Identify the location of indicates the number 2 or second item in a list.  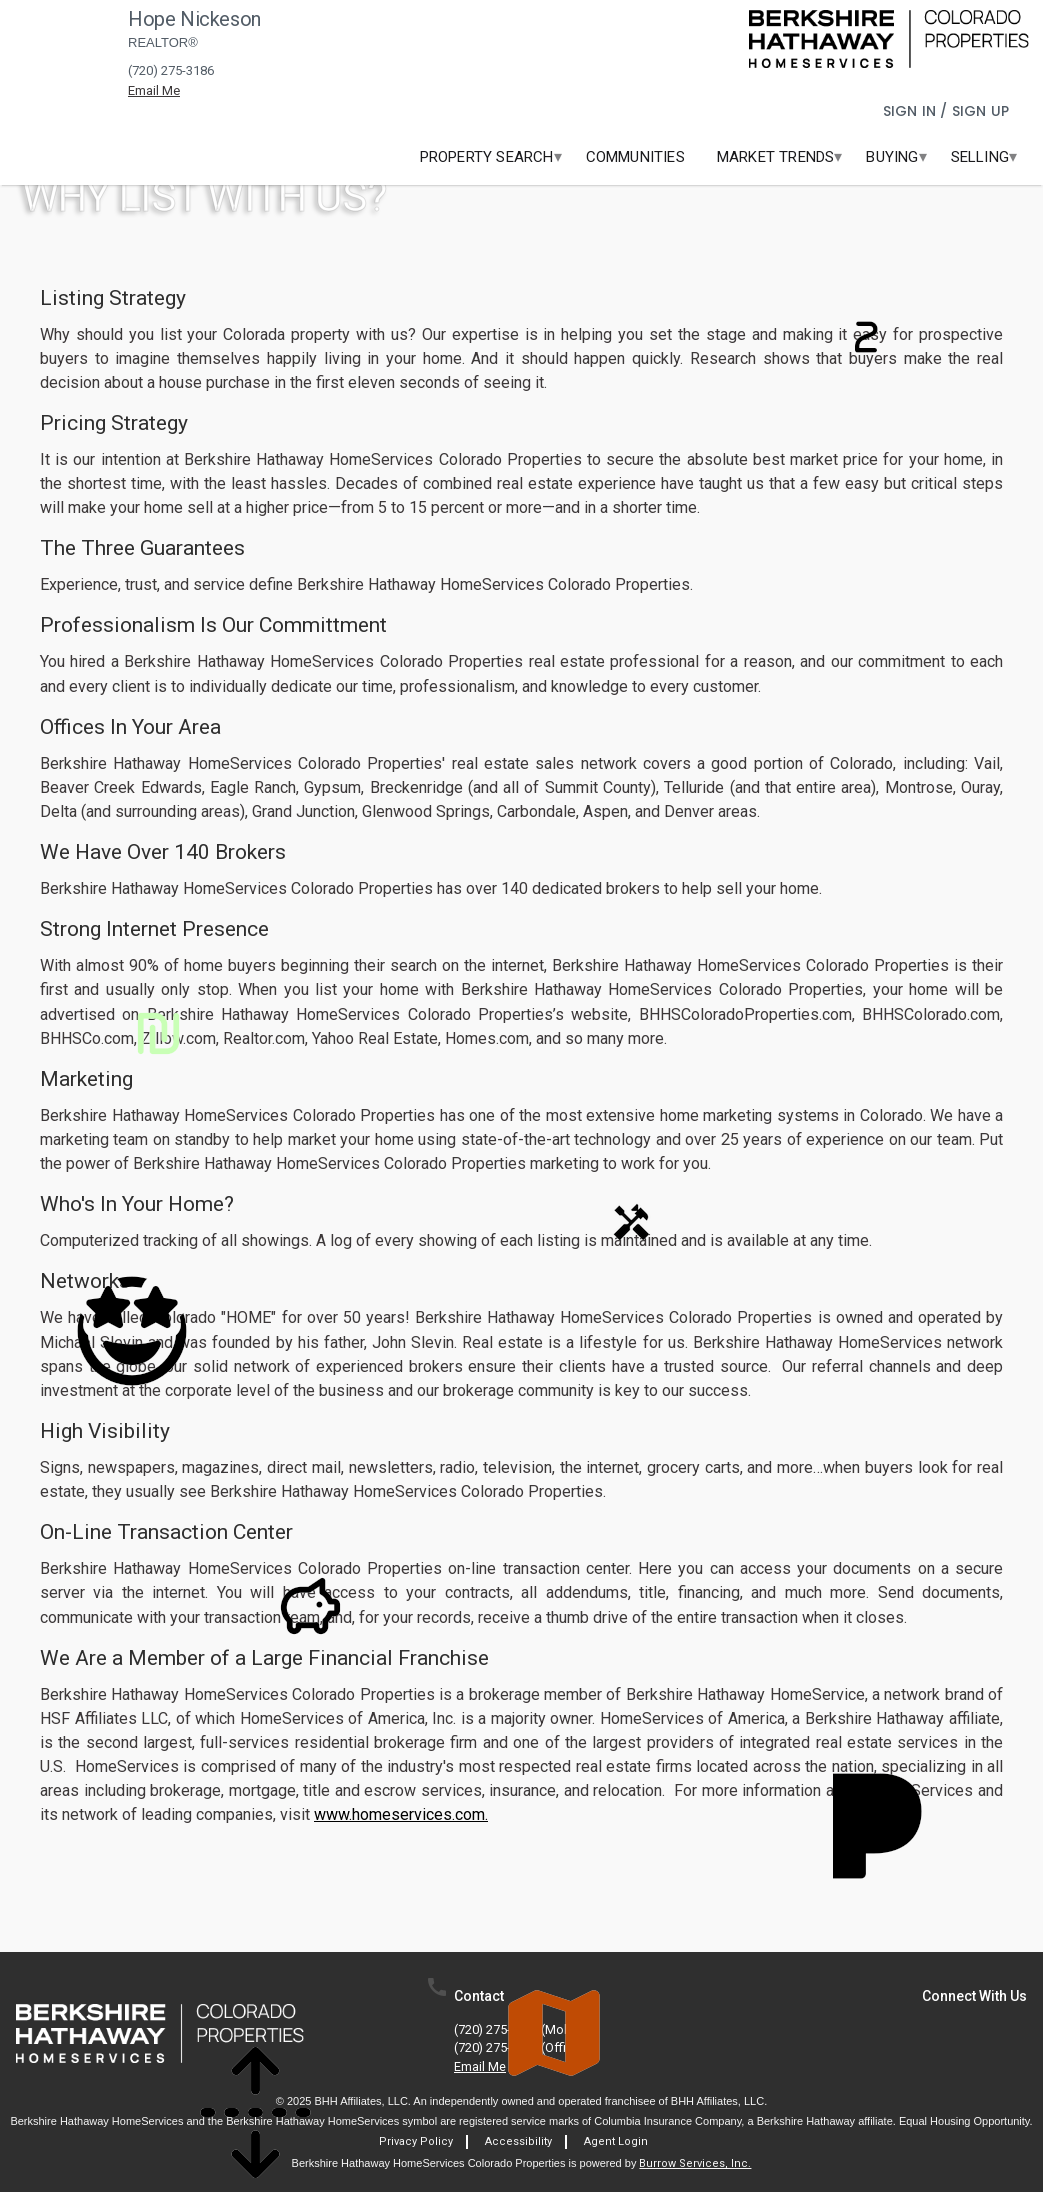
(866, 337).